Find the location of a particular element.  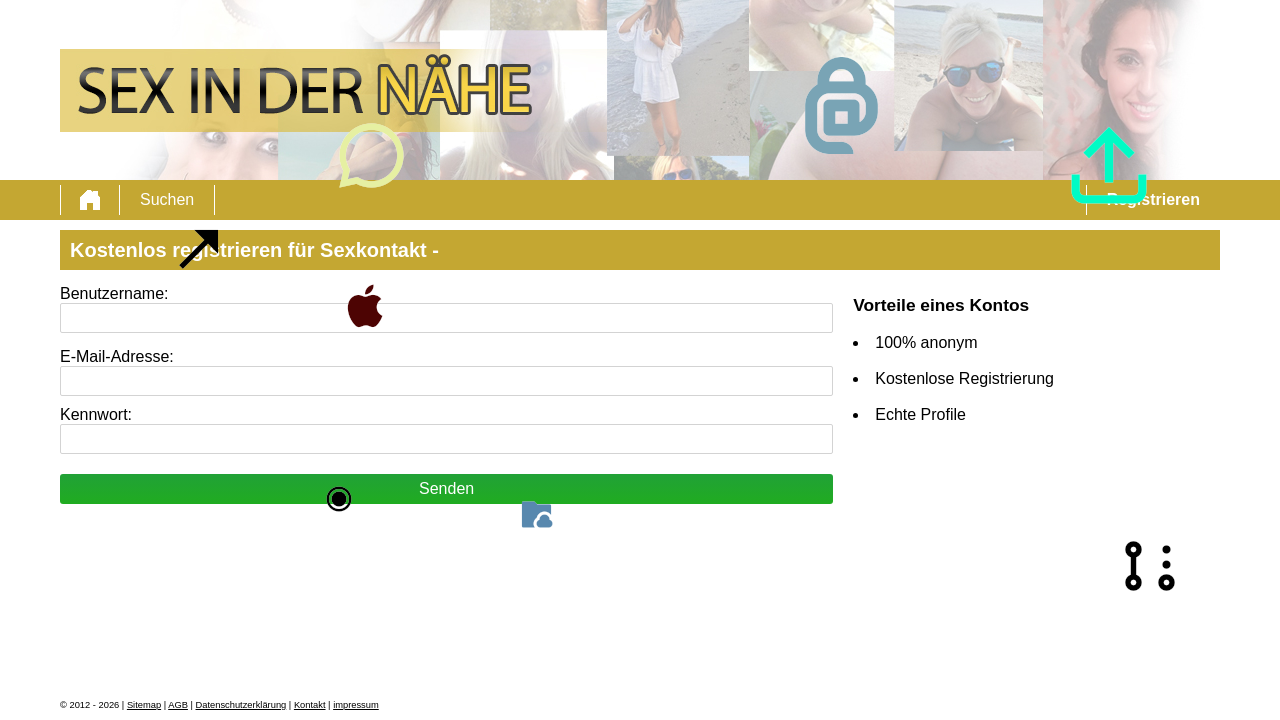

share content with others is located at coordinates (1109, 166).